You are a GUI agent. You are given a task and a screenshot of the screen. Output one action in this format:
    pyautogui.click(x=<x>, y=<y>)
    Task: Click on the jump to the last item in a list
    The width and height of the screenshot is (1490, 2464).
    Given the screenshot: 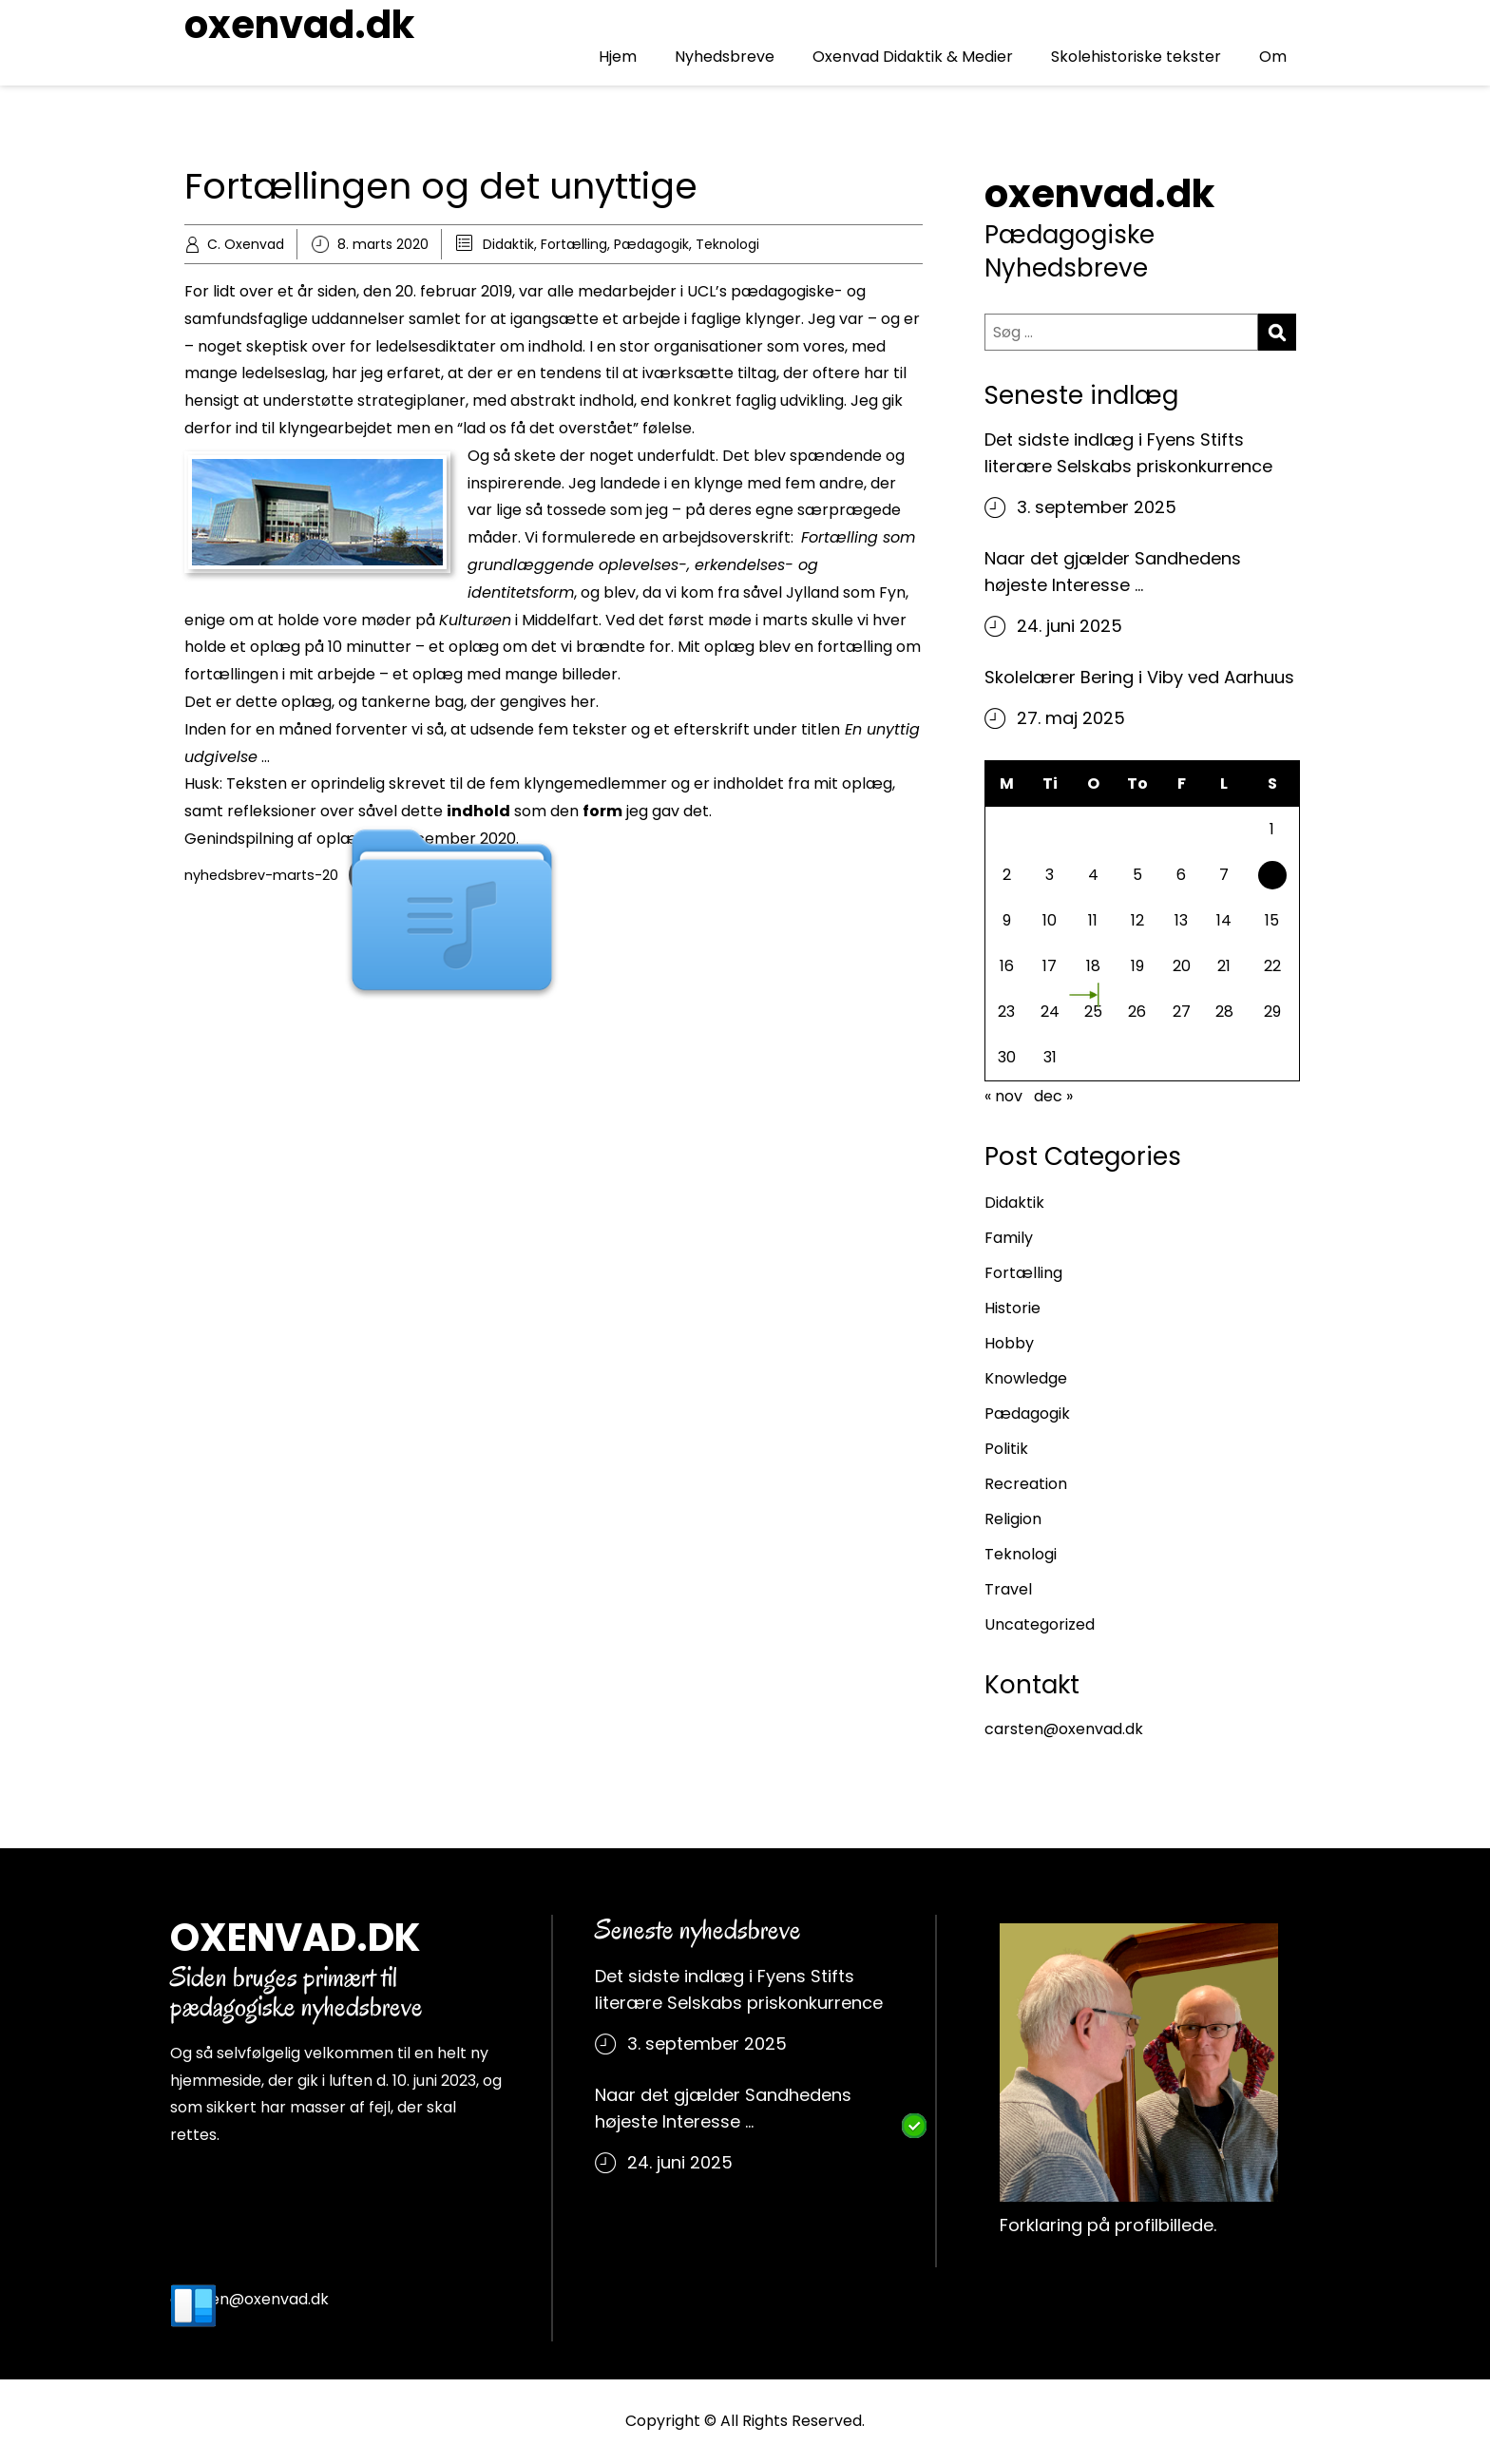 What is the action you would take?
    pyautogui.click(x=1084, y=995)
    